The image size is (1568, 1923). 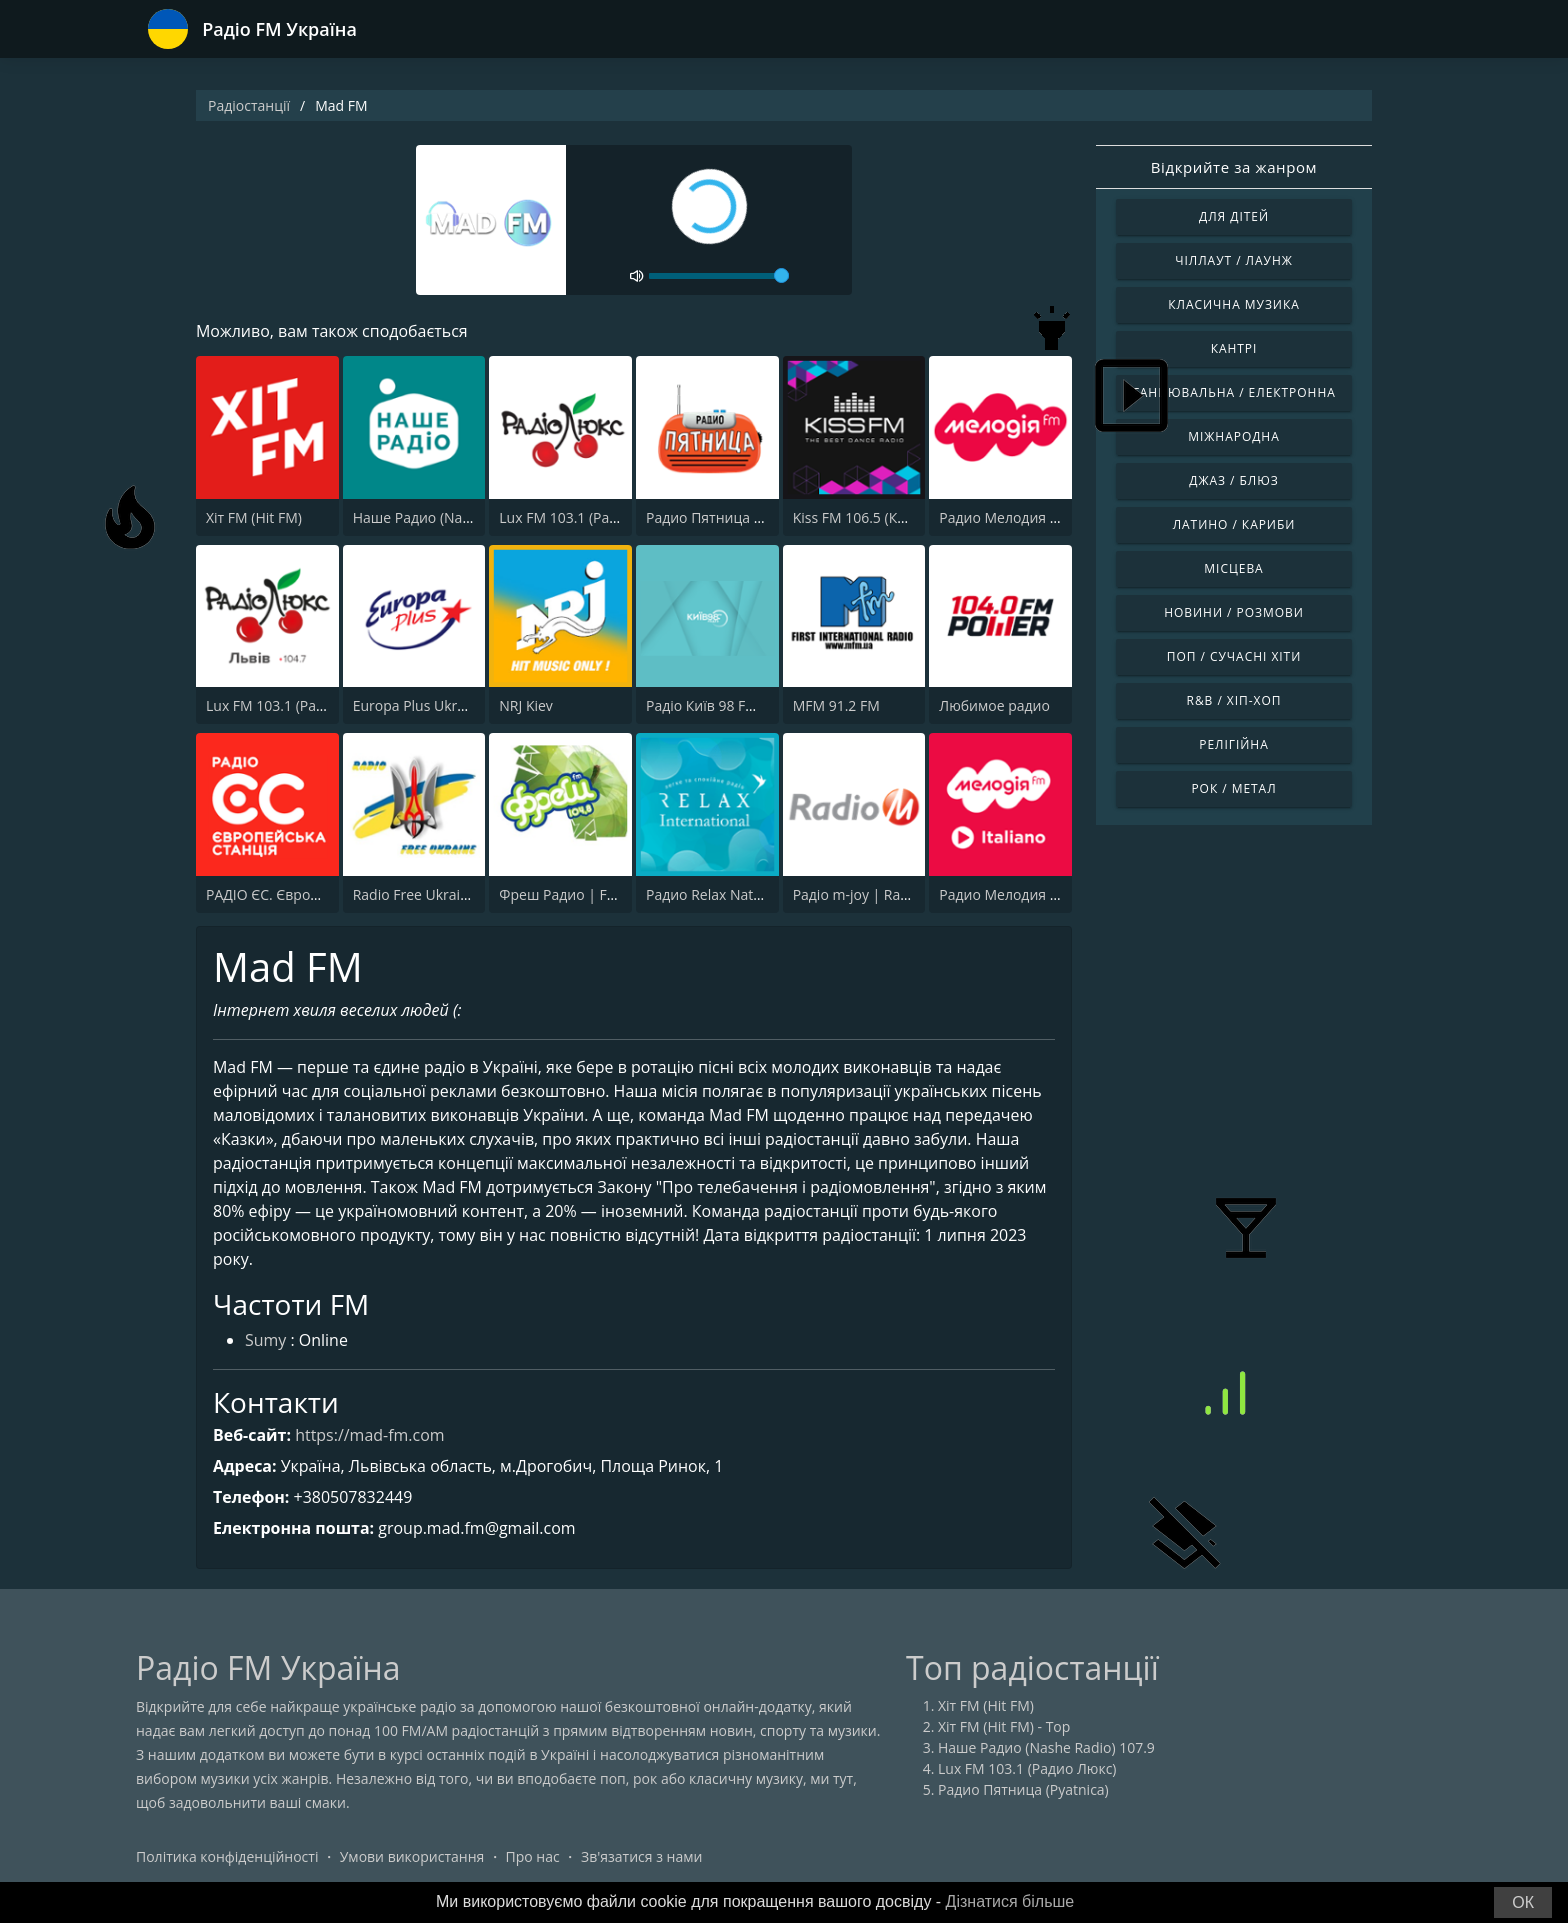 What do you see at coordinates (1184, 1536) in the screenshot?
I see `clear all map layers` at bounding box center [1184, 1536].